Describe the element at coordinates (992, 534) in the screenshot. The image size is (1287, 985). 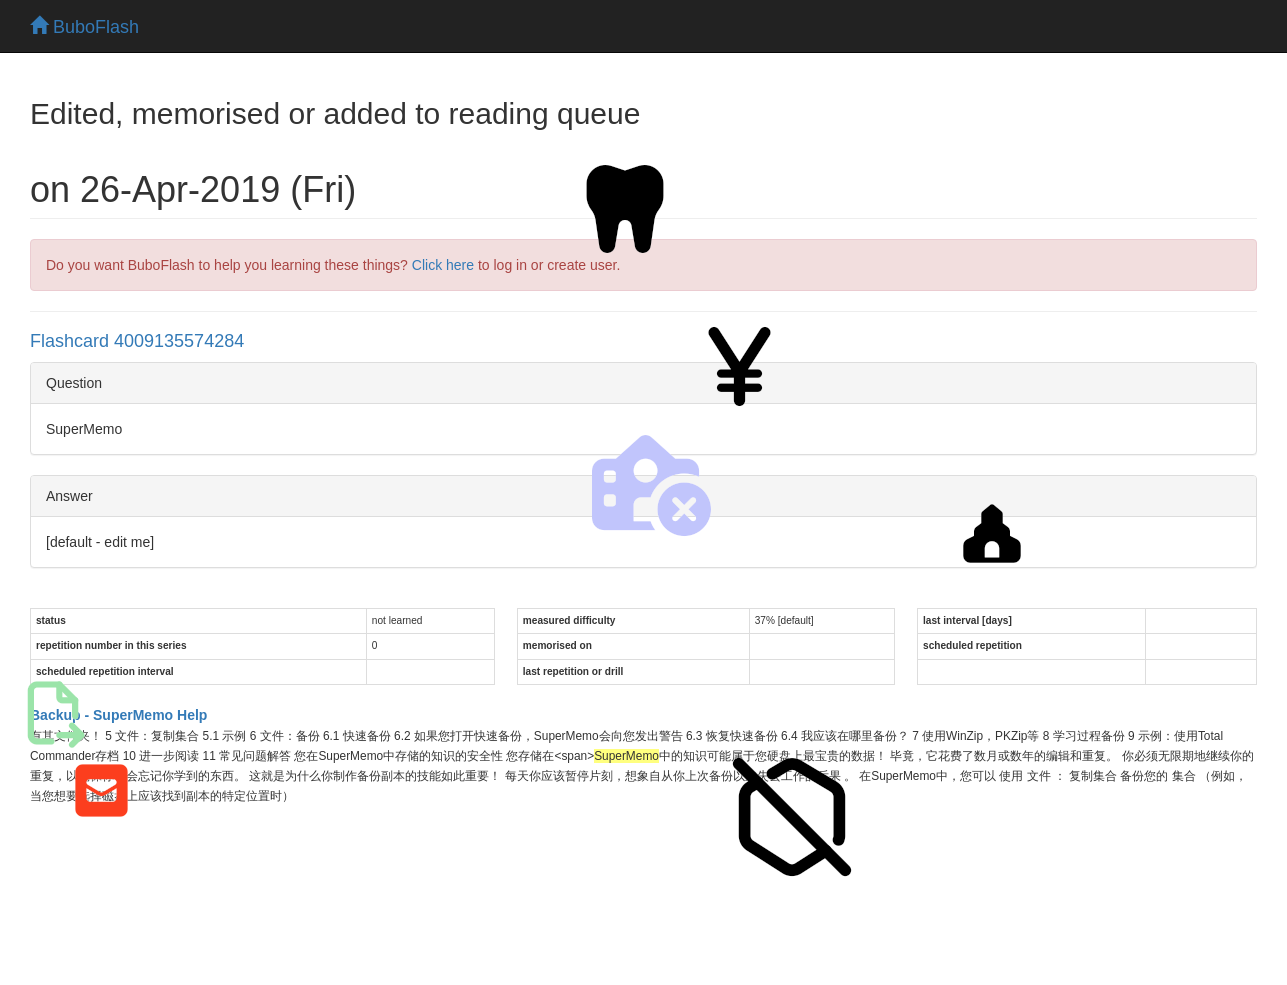
I see `find nearby places of worship` at that location.